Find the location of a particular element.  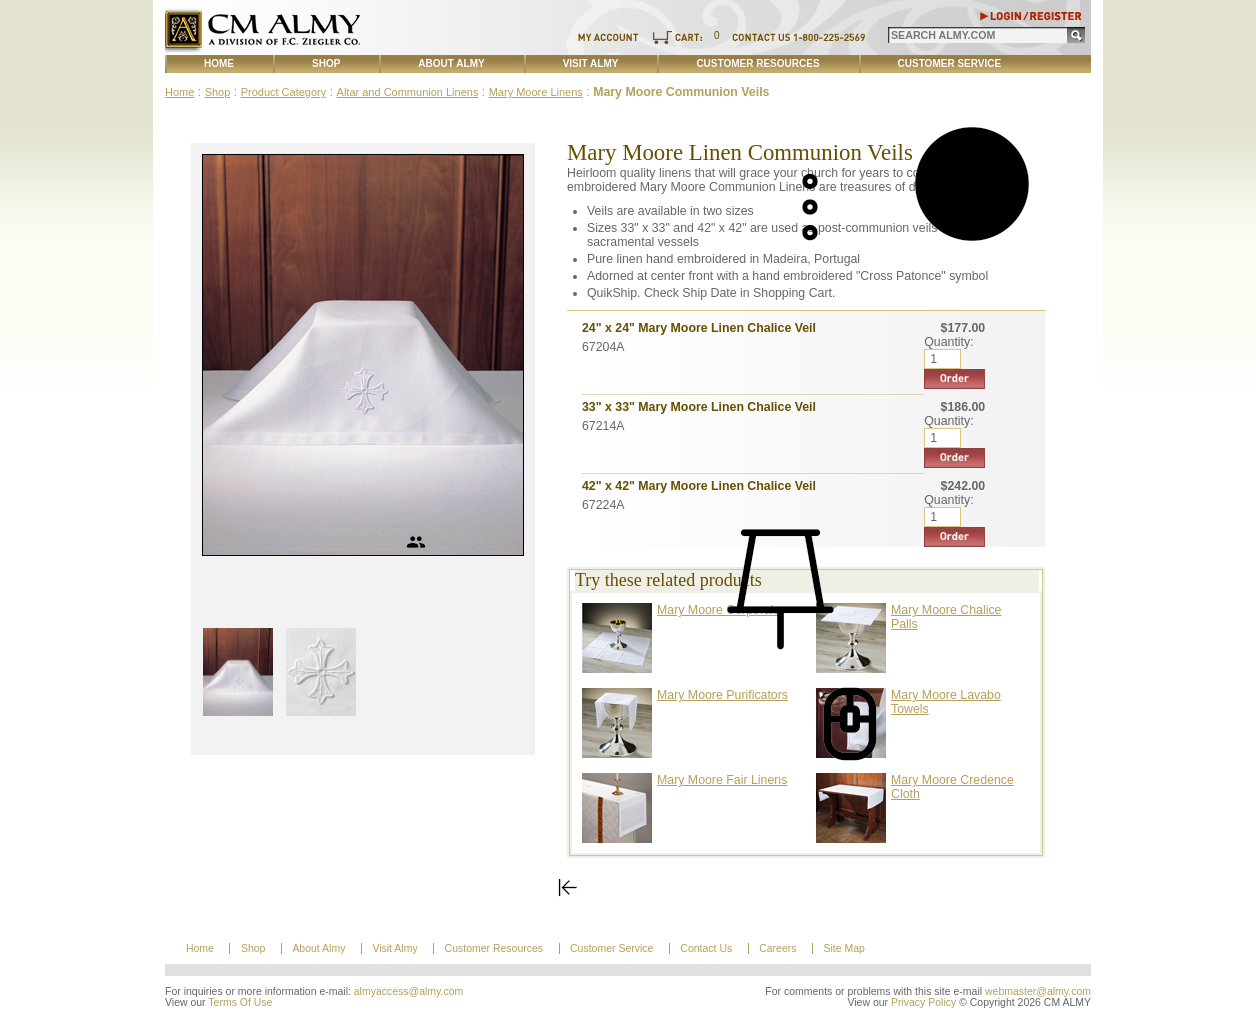

close or dismiss a dialog is located at coordinates (972, 184).